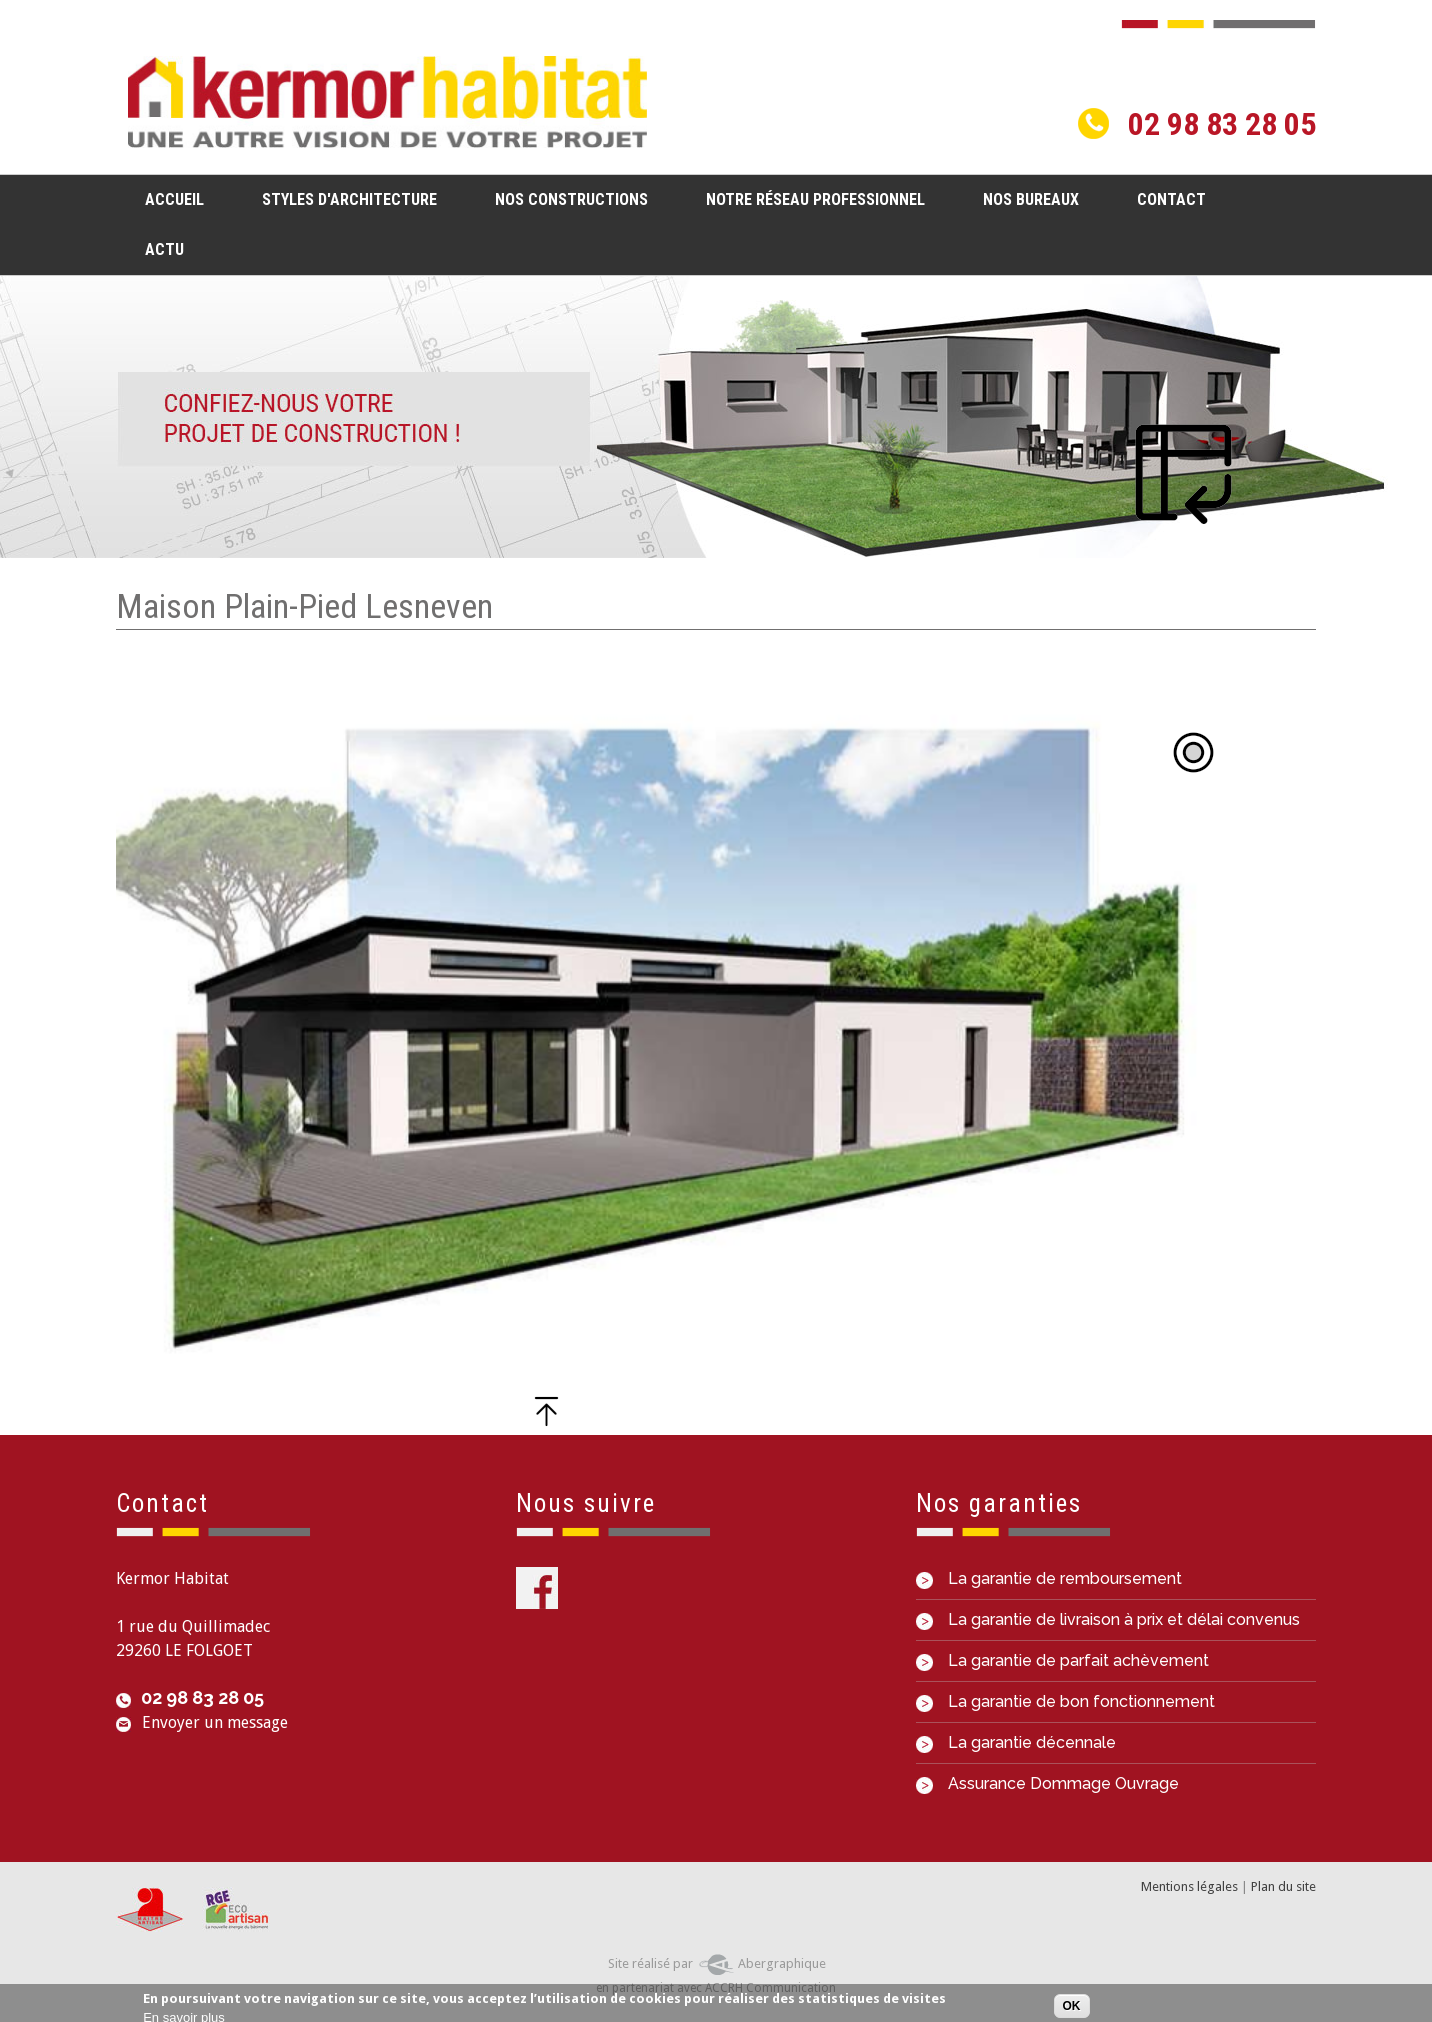 The image size is (1432, 2022). I want to click on pivot data by column in a table or spreadsheet, so click(1183, 472).